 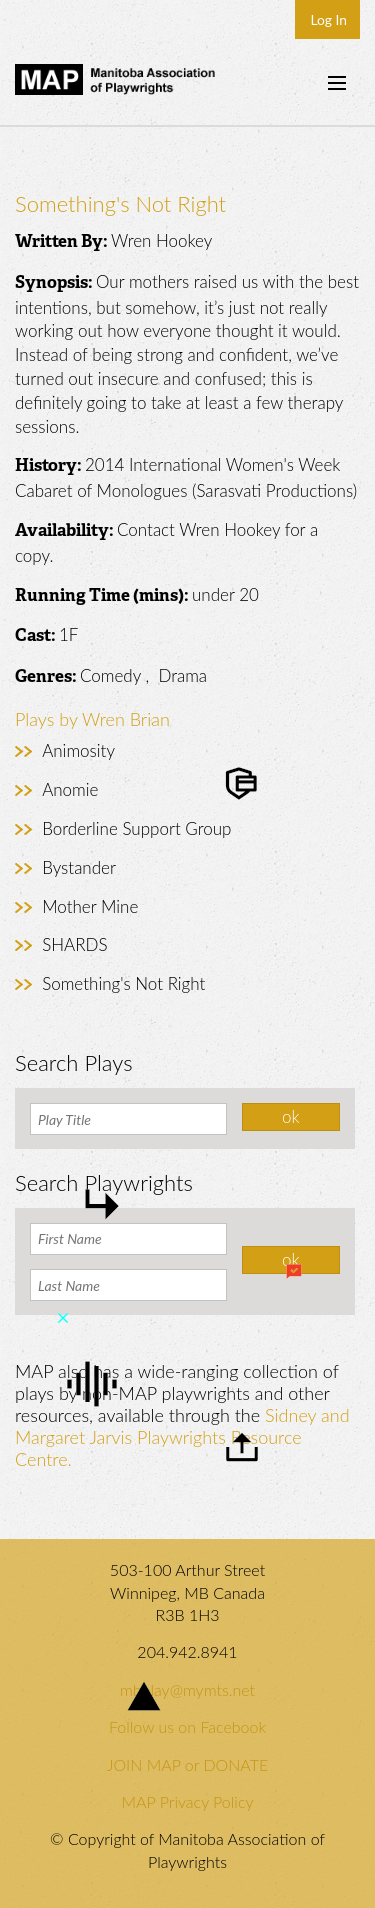 What do you see at coordinates (63, 1318) in the screenshot?
I see `close the current window or dialog` at bounding box center [63, 1318].